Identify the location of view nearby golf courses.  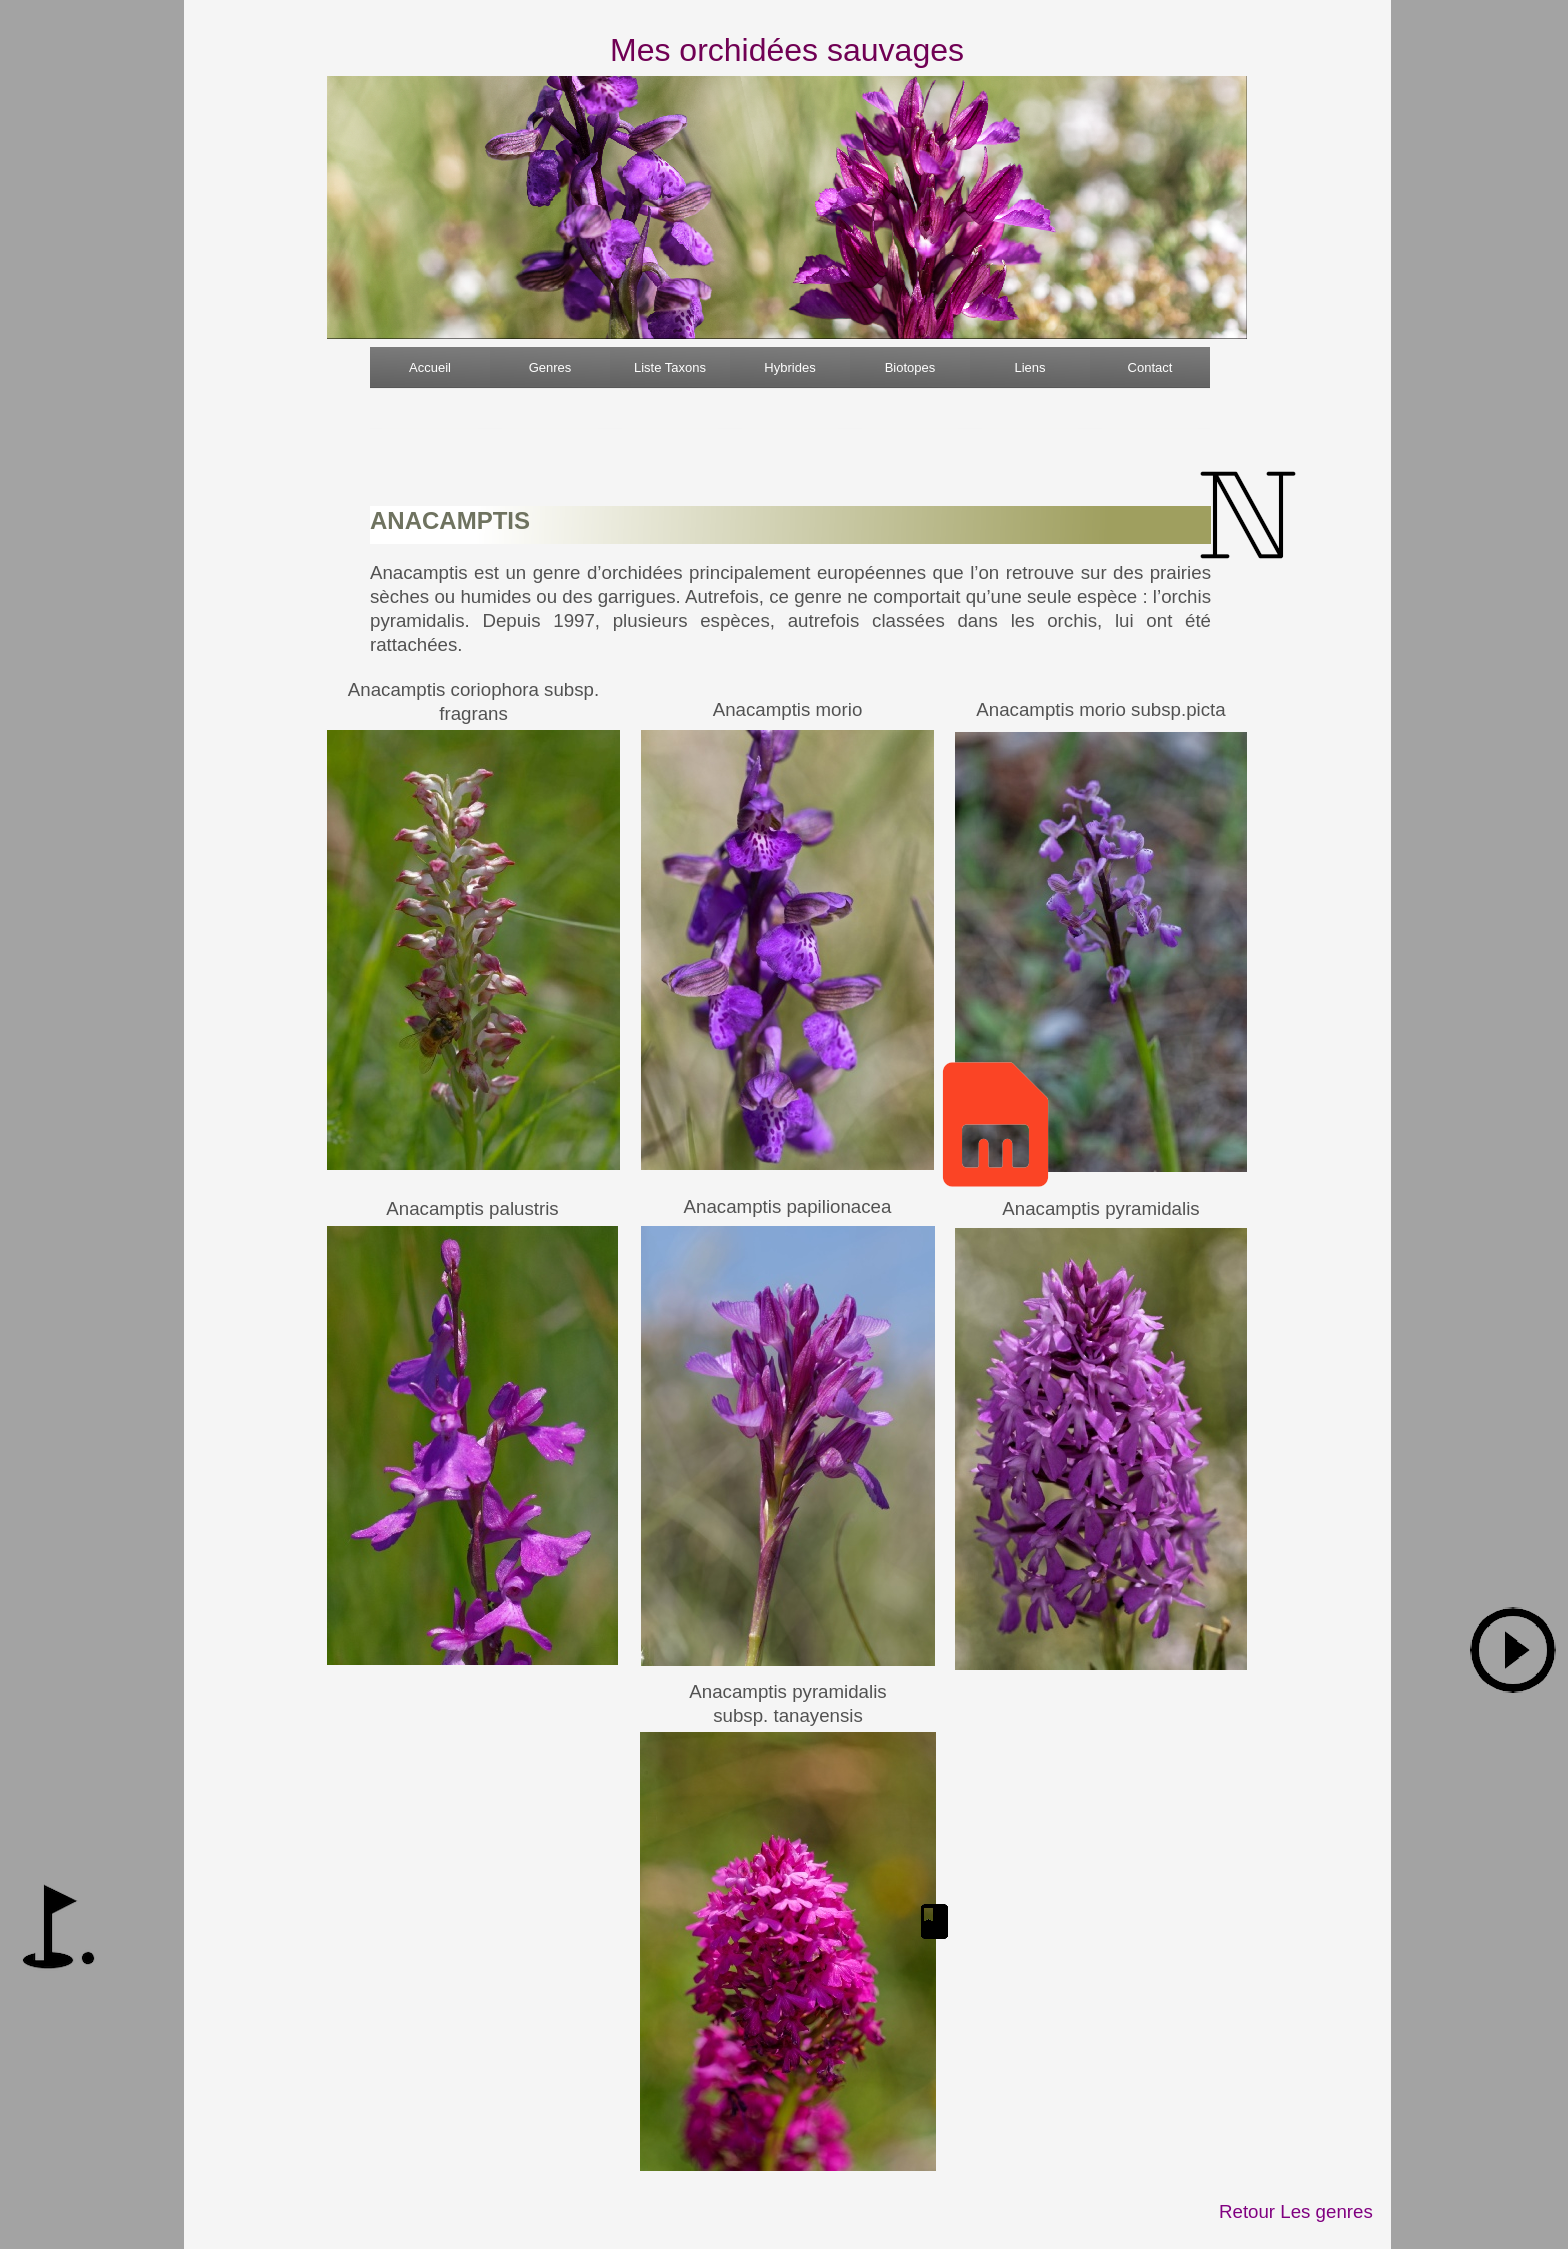
(56, 1926).